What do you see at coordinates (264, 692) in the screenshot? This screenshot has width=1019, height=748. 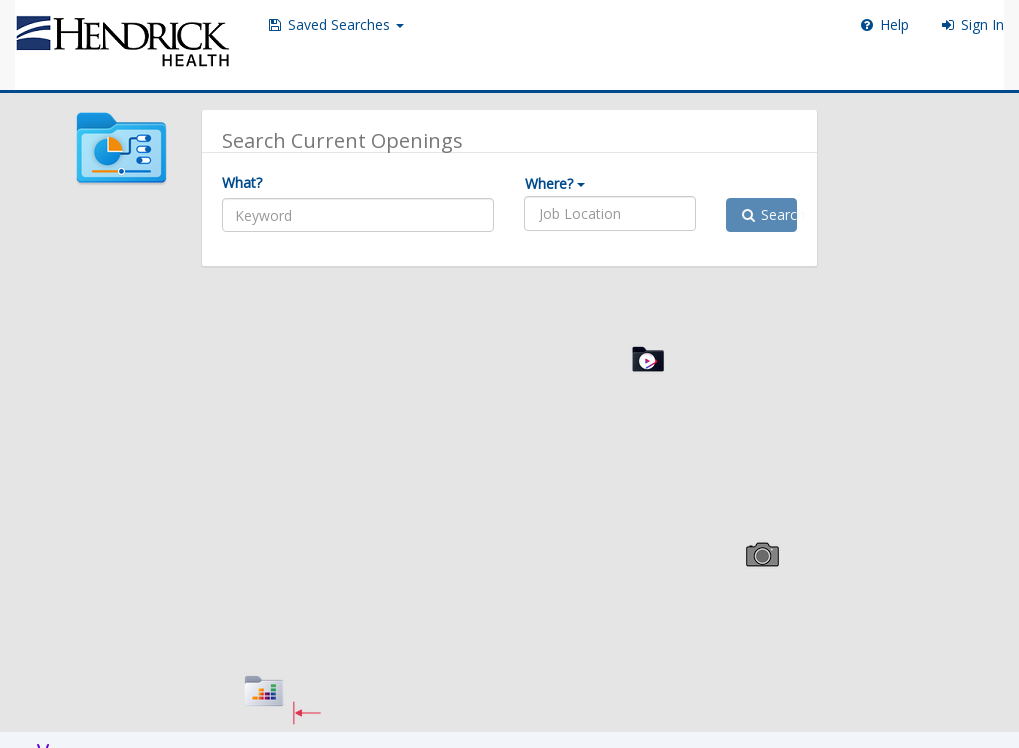 I see `open deezer music folder` at bounding box center [264, 692].